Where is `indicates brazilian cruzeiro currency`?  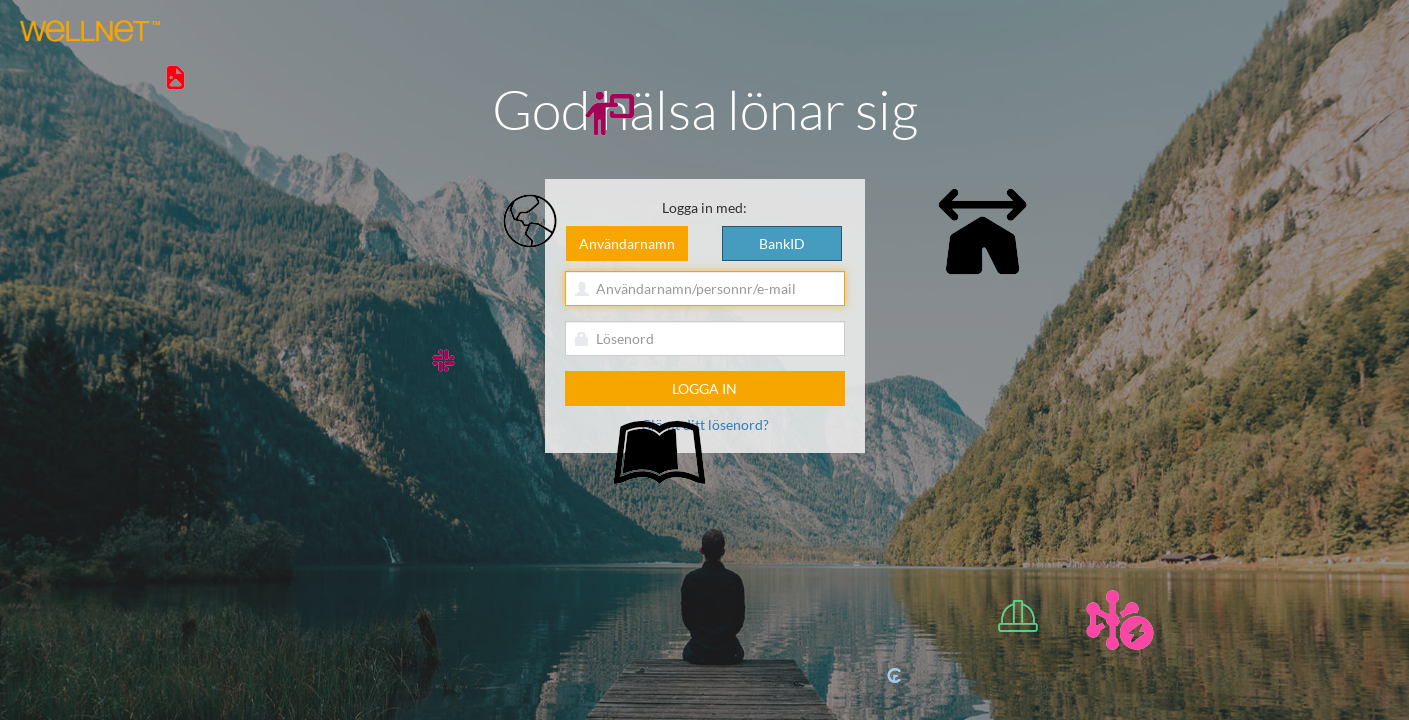 indicates brazilian cruzeiro currency is located at coordinates (894, 675).